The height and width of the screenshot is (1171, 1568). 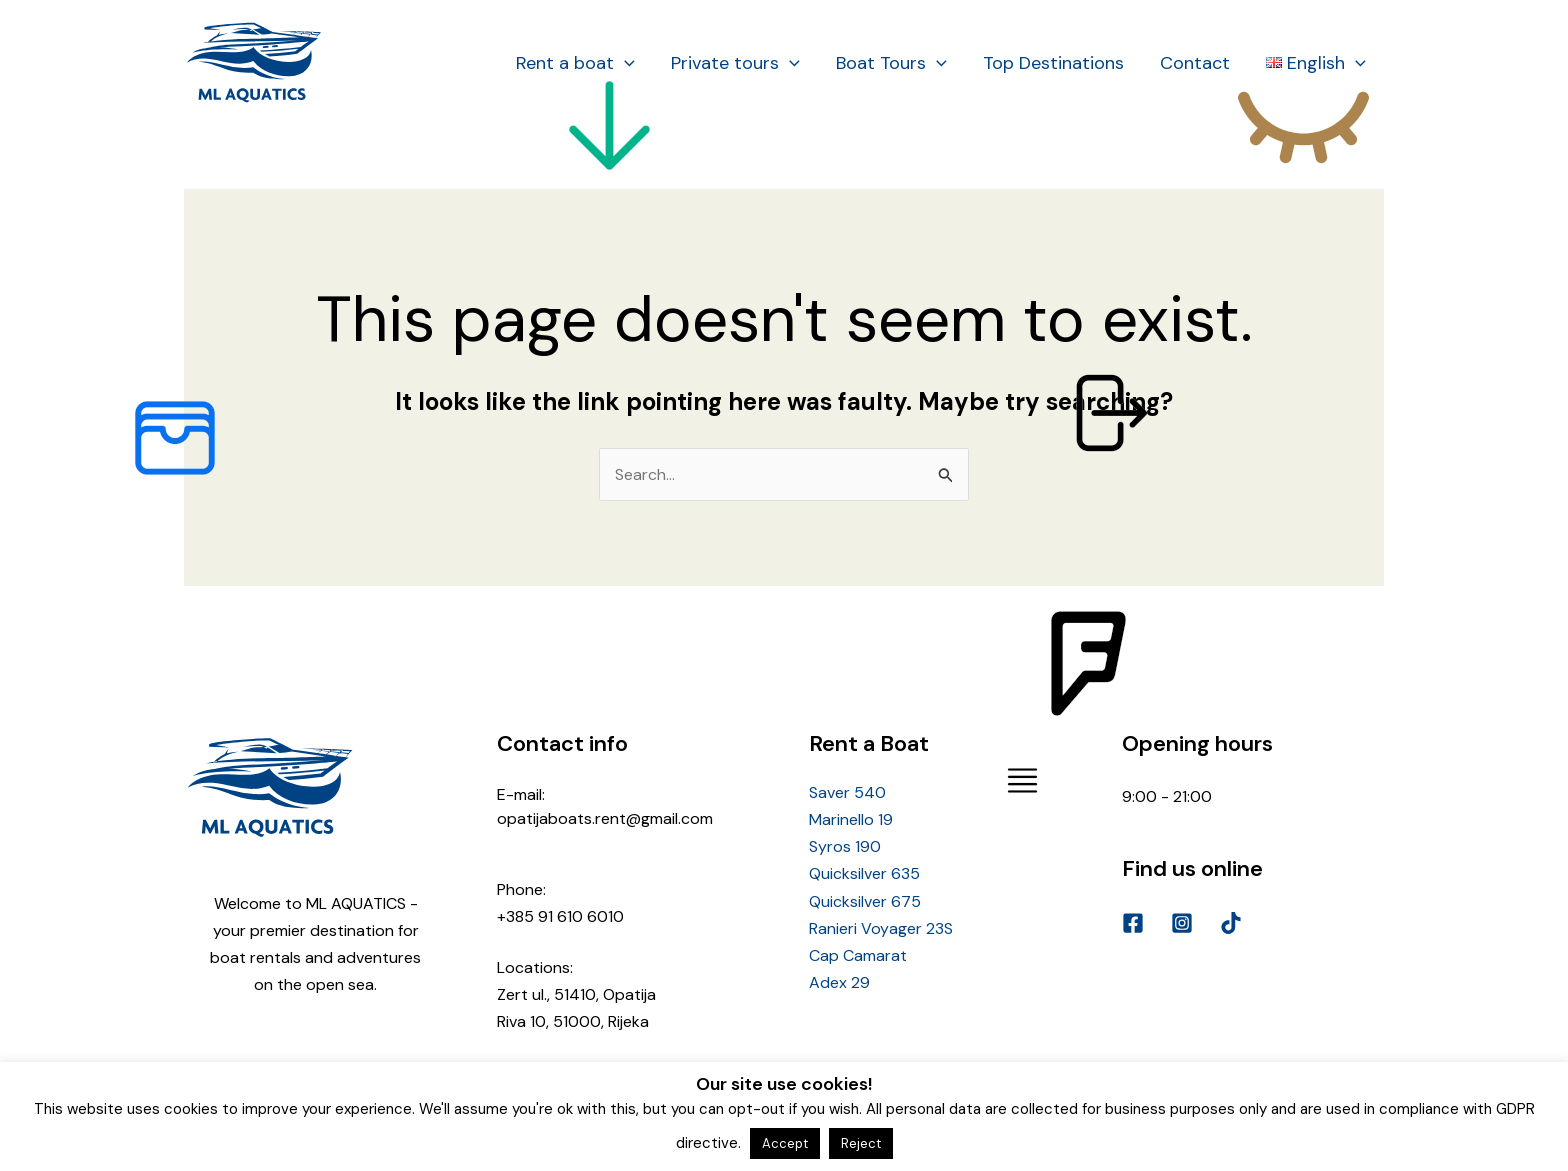 What do you see at coordinates (1303, 121) in the screenshot?
I see `hide password or sensitive content` at bounding box center [1303, 121].